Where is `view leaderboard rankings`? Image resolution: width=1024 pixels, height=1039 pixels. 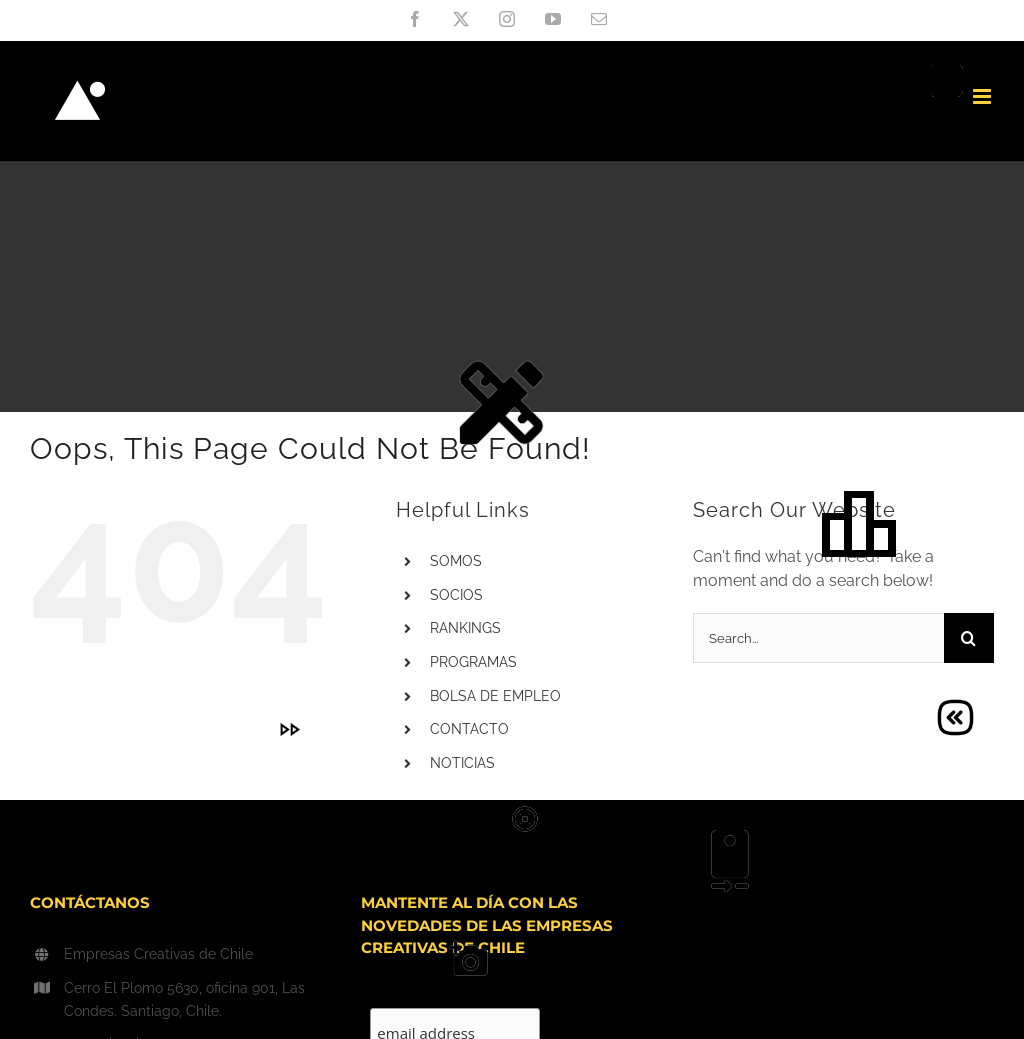 view leaderboard rankings is located at coordinates (859, 524).